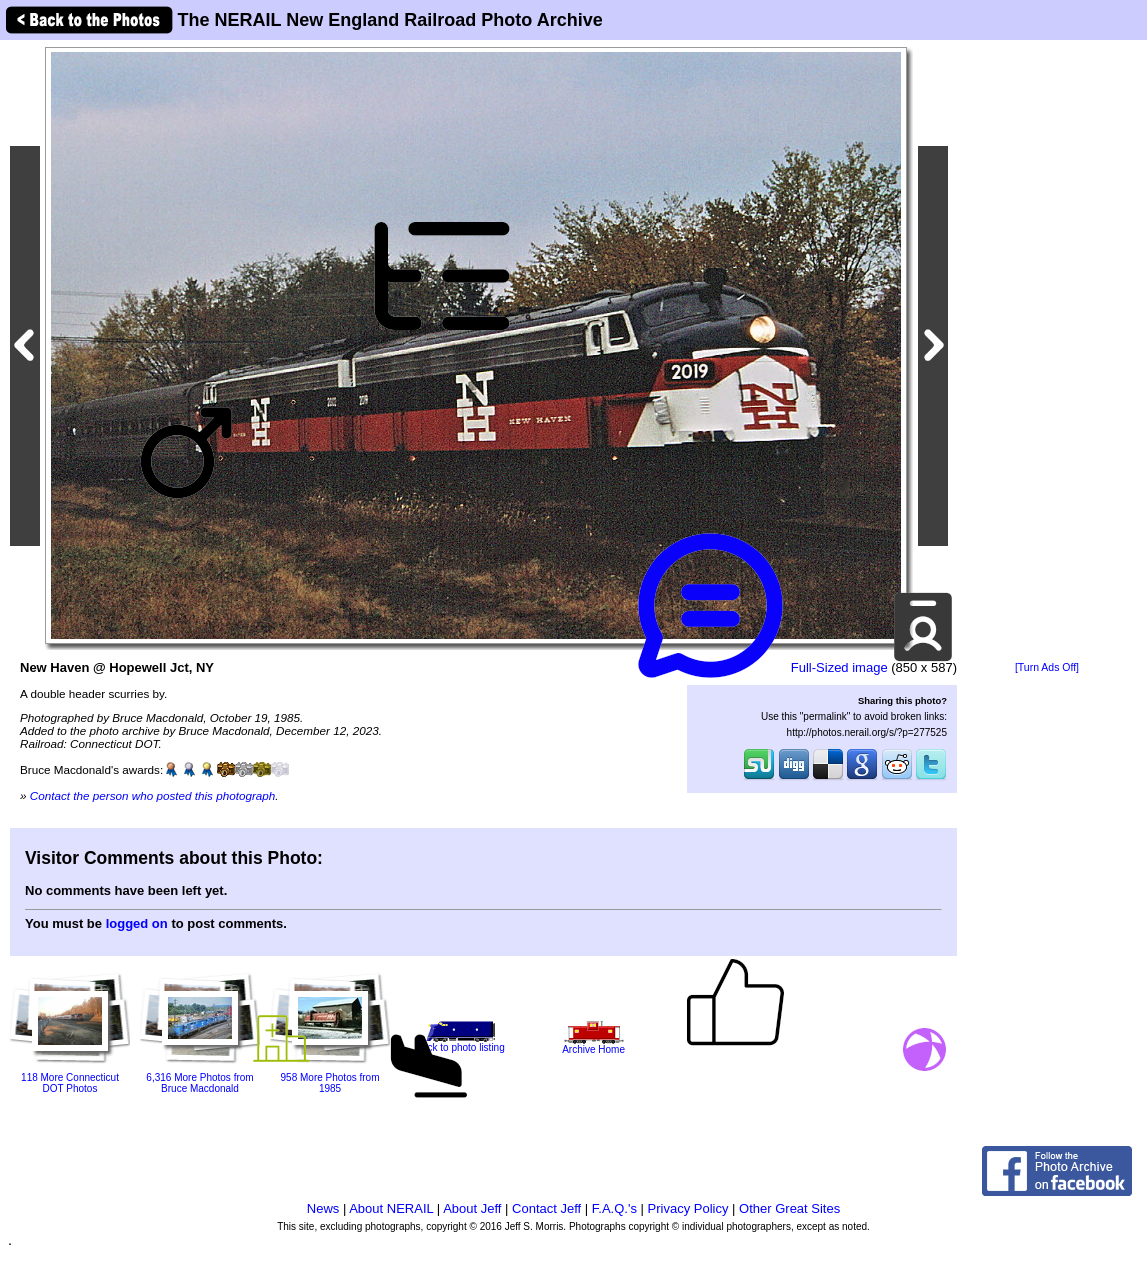  What do you see at coordinates (924, 1049) in the screenshot?
I see `access games or entertainment features` at bounding box center [924, 1049].